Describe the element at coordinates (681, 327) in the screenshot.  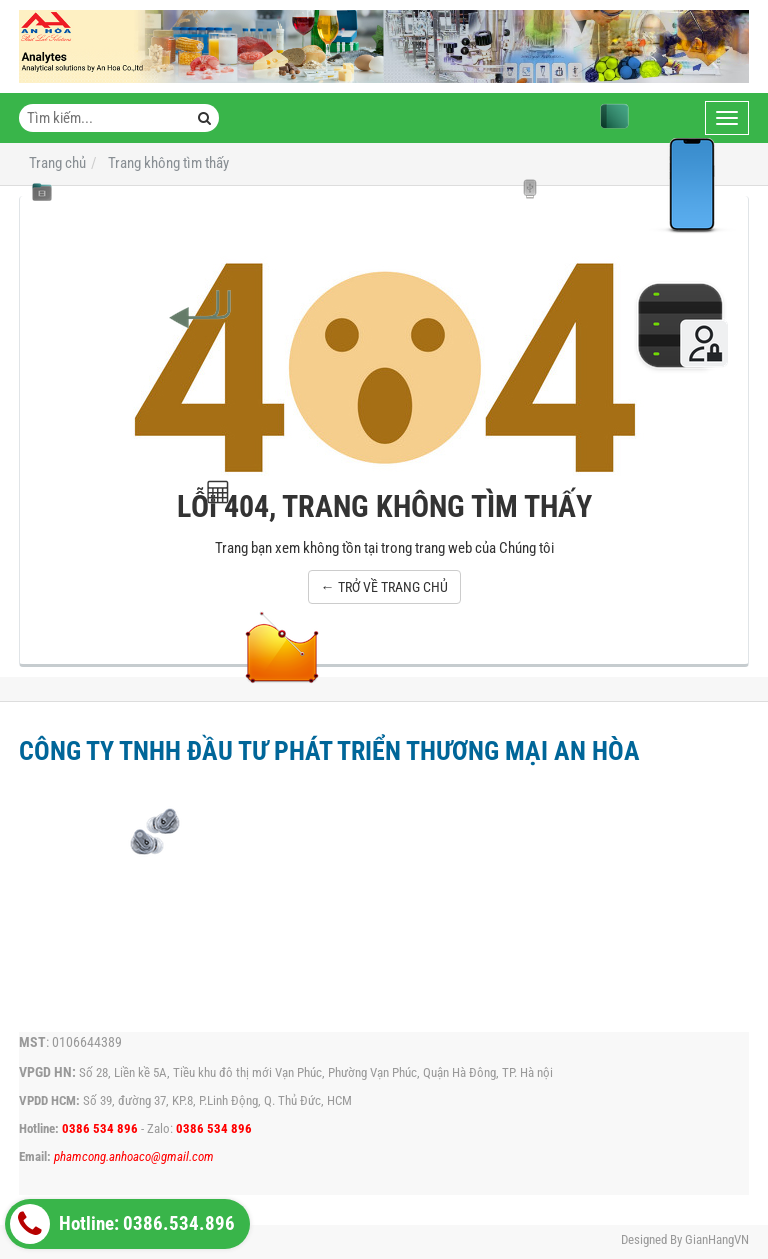
I see `configure NIS (network information service) server settings` at that location.